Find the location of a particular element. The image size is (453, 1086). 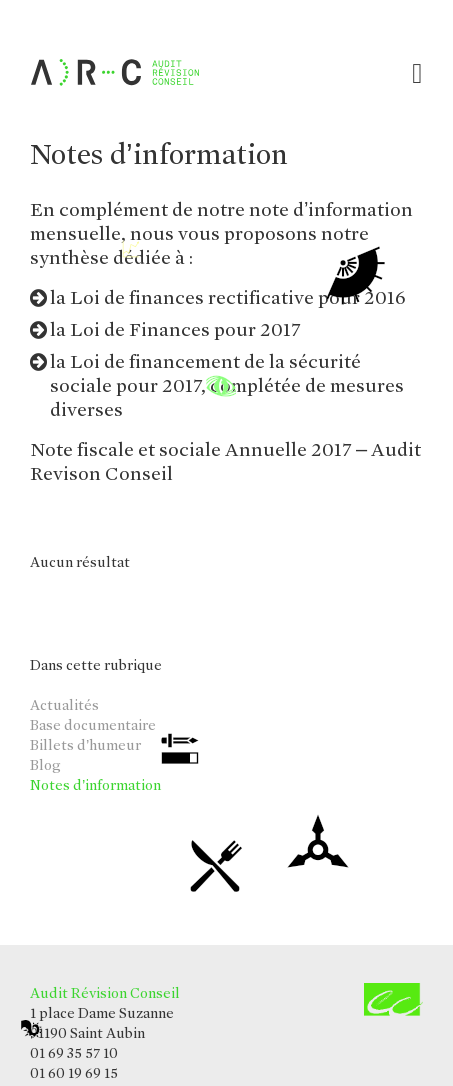

throwing weapon icon in a game inventory is located at coordinates (318, 841).